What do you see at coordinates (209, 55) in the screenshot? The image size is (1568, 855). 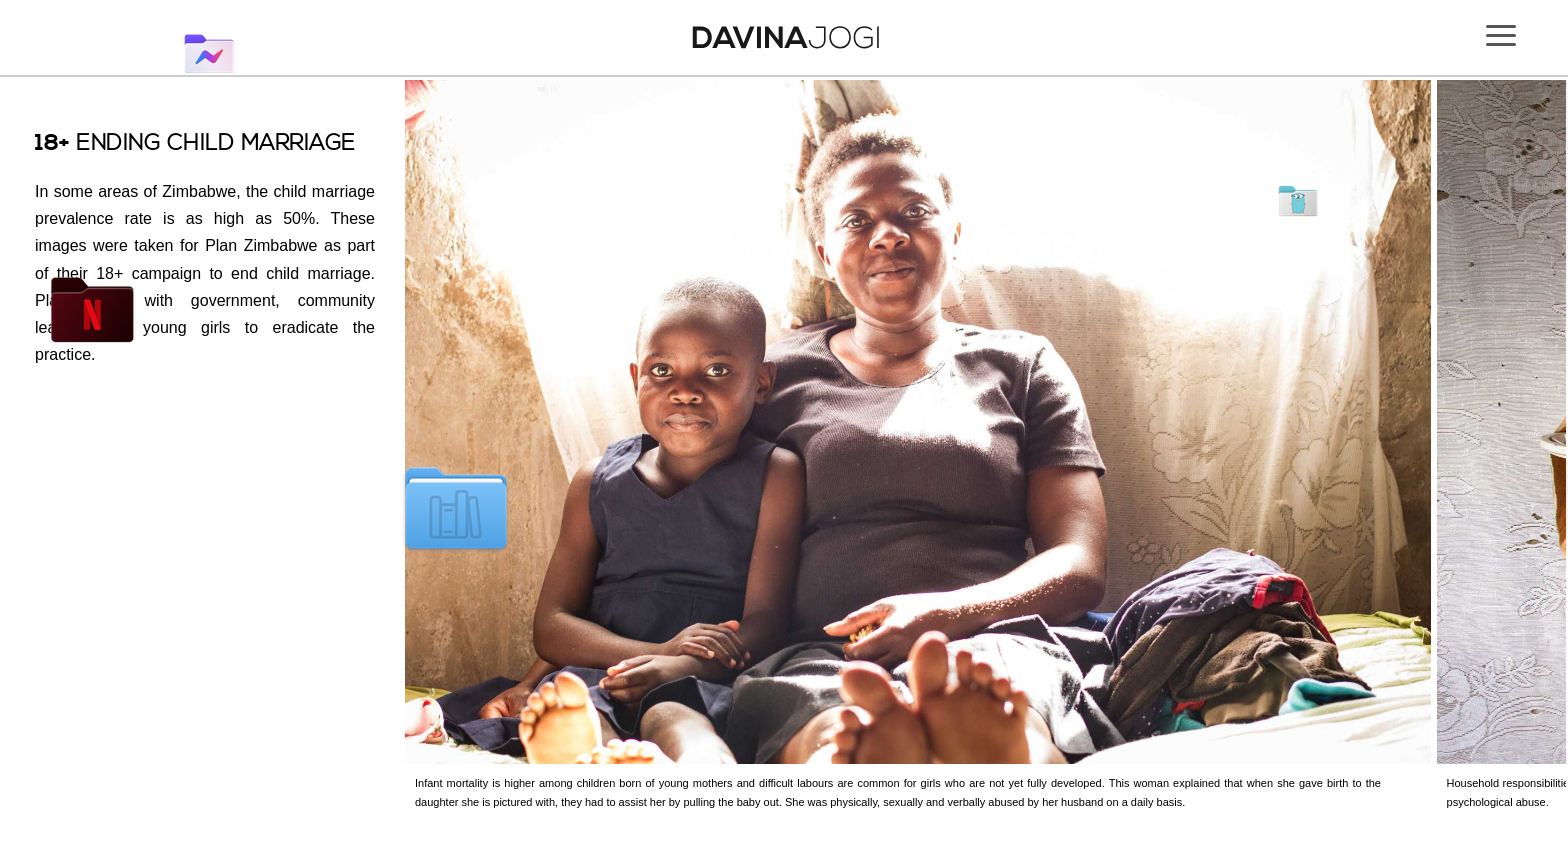 I see `open messenger app folder` at bounding box center [209, 55].